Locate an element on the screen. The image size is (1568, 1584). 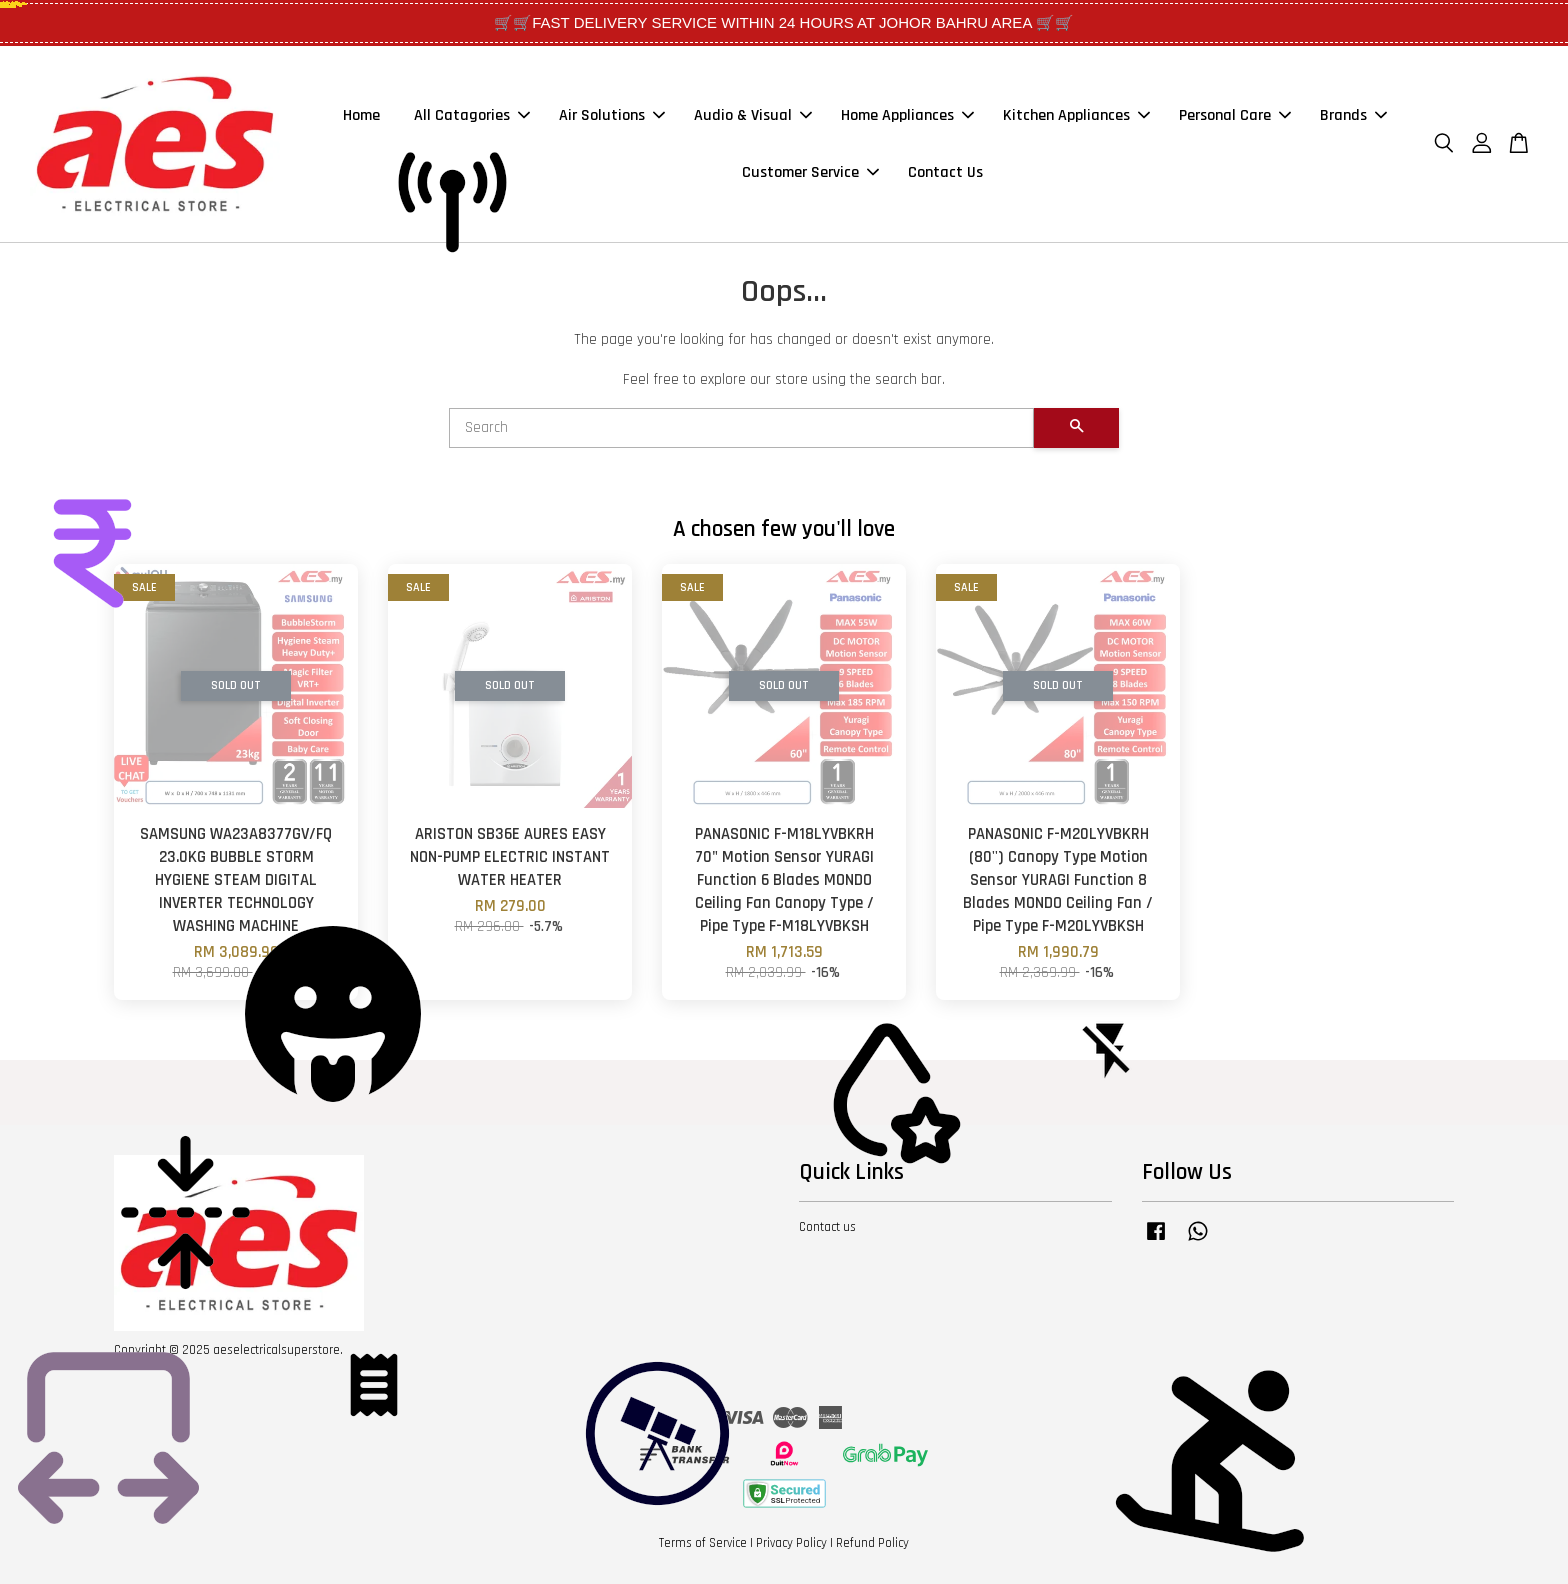
access snowboarding or winter sports content is located at coordinates (1218, 1458).